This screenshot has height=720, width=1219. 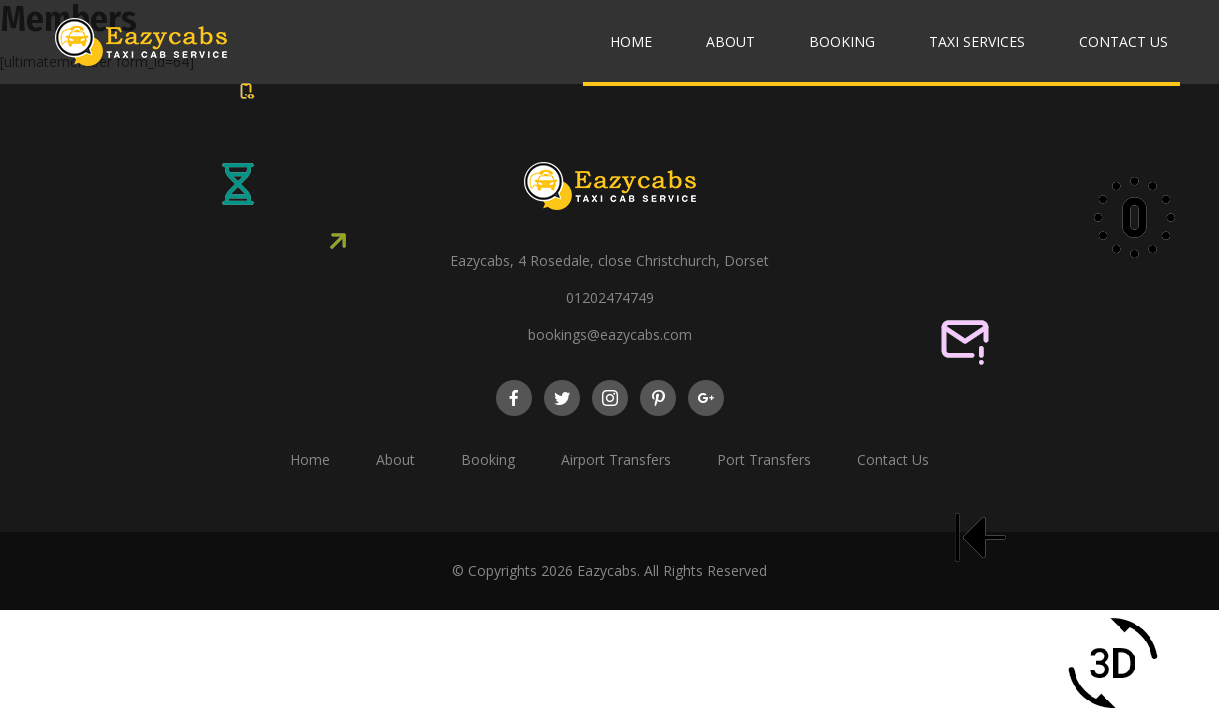 What do you see at coordinates (965, 339) in the screenshot?
I see `indicates an urgent or important email` at bounding box center [965, 339].